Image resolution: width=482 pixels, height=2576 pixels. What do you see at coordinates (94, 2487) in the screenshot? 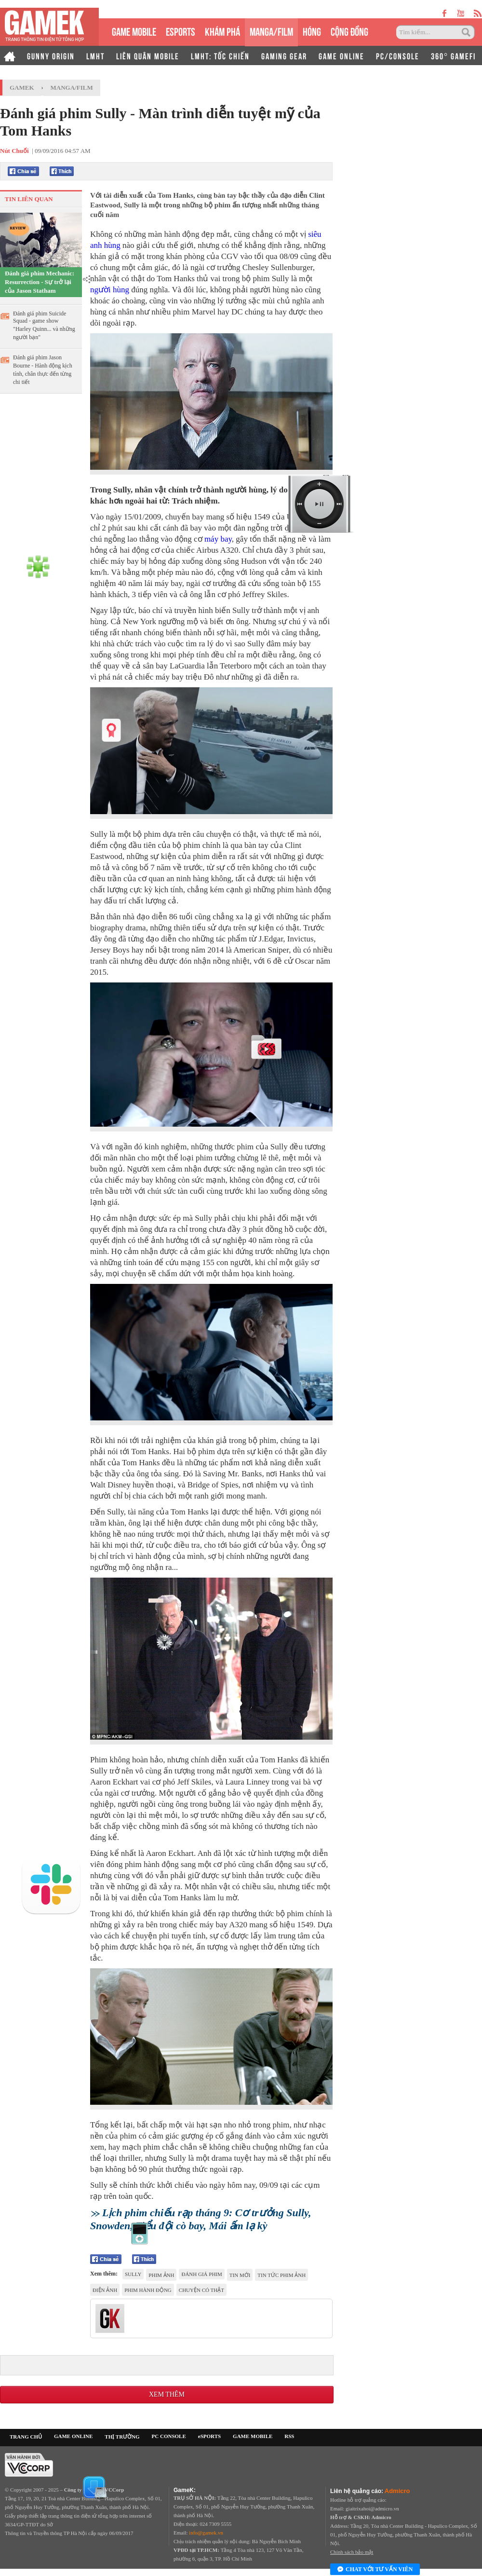
I see `install or update system software` at bounding box center [94, 2487].